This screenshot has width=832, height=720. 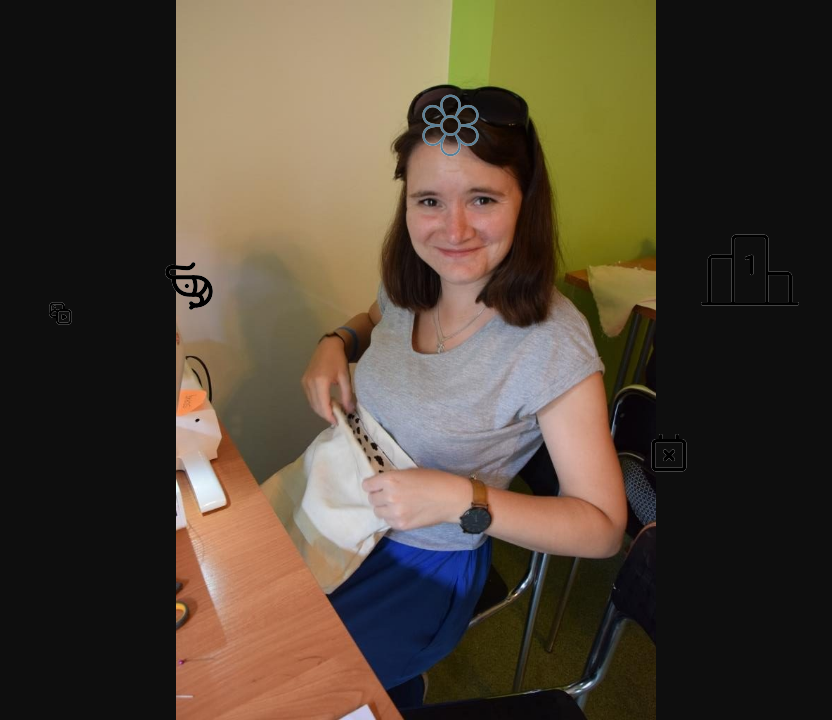 I want to click on indicates seafood or shellfish menu category, so click(x=189, y=286).